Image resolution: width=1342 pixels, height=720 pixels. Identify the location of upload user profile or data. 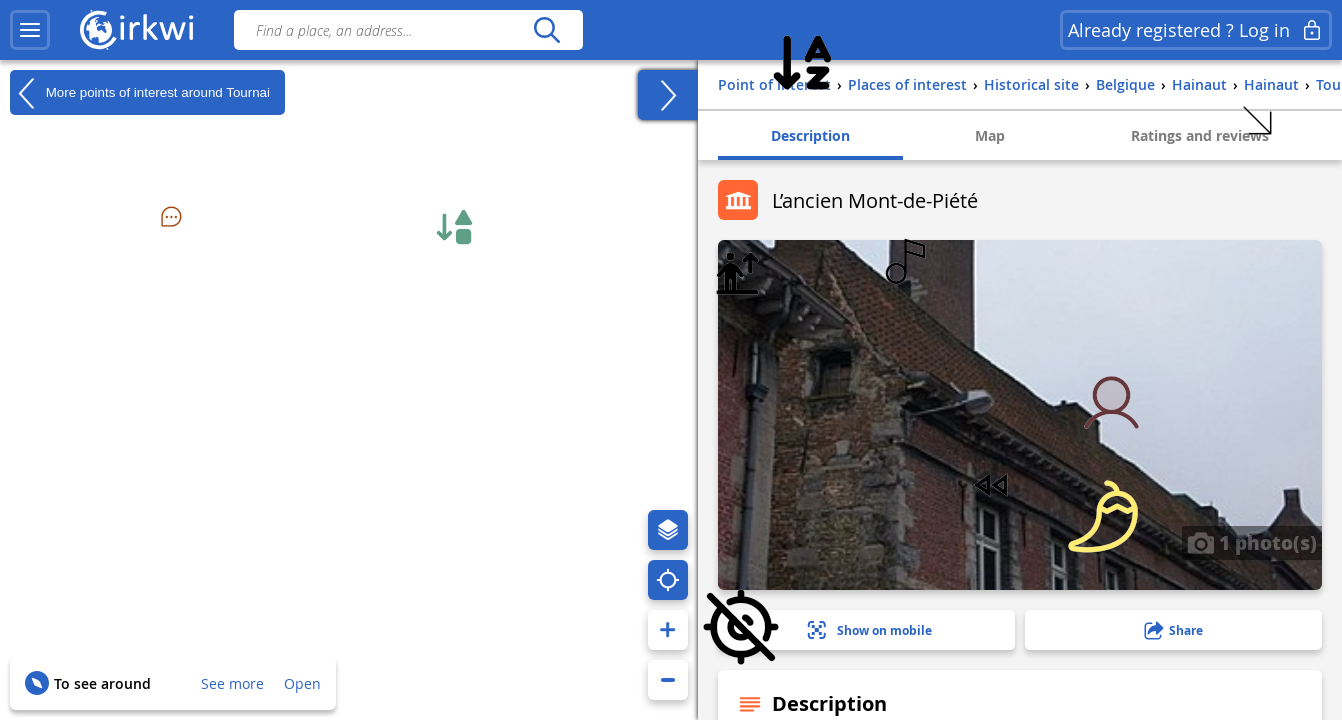
(737, 273).